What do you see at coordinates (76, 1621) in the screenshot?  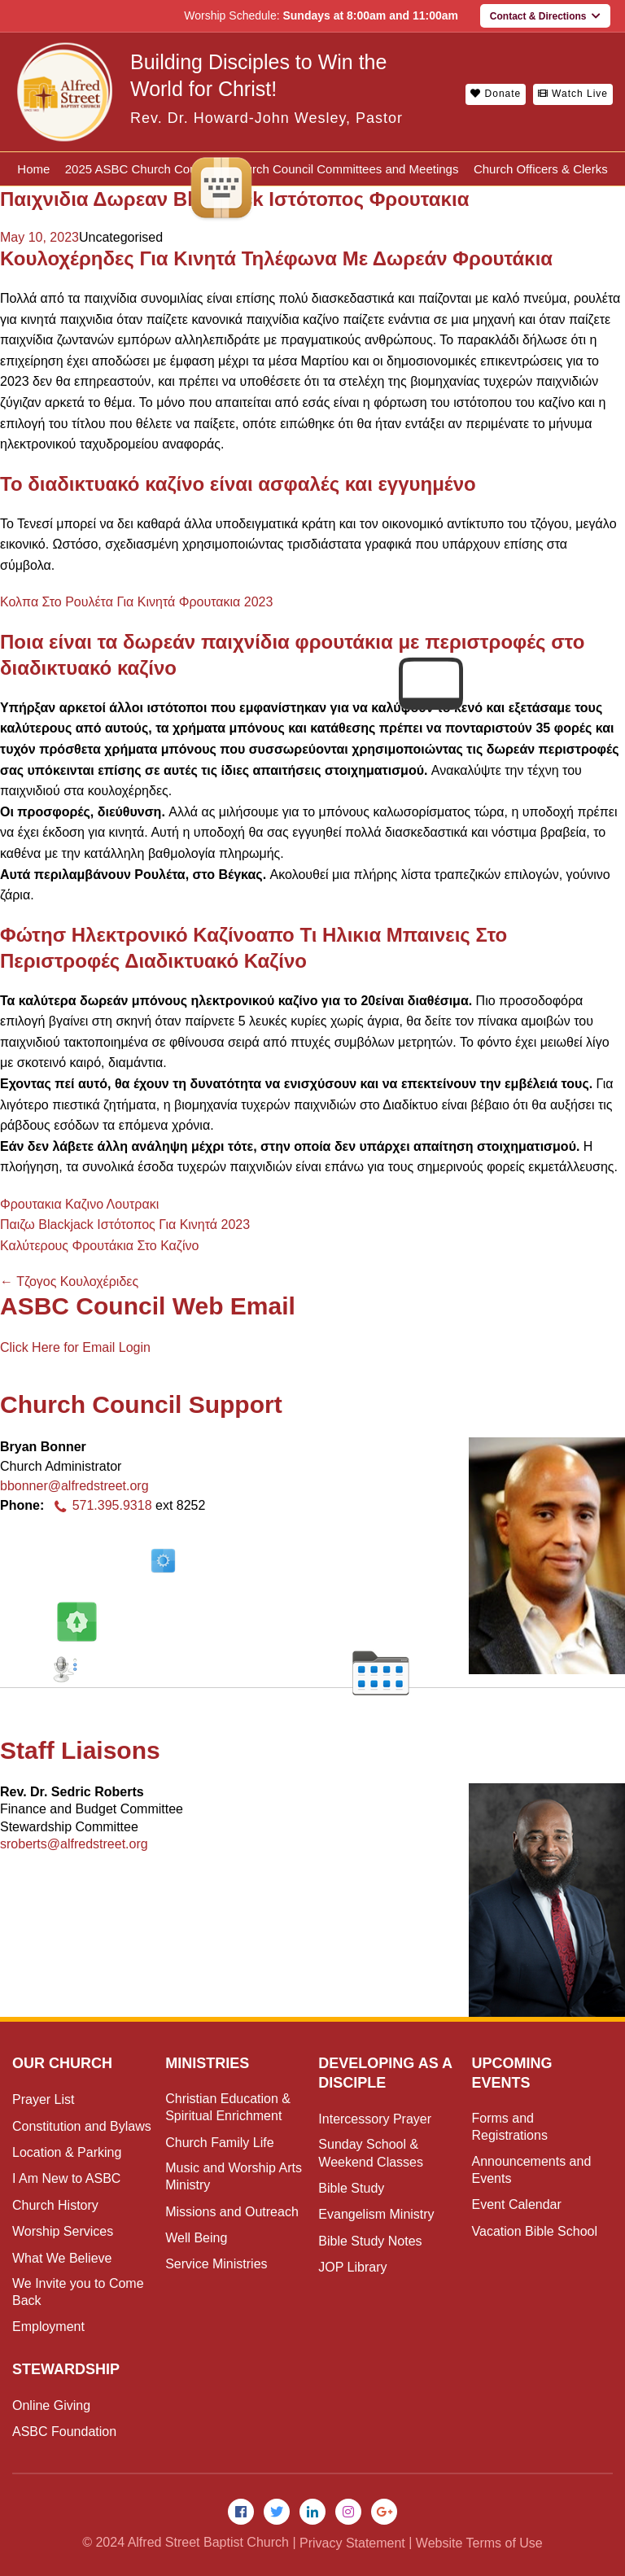 I see `check for operating system updates` at bounding box center [76, 1621].